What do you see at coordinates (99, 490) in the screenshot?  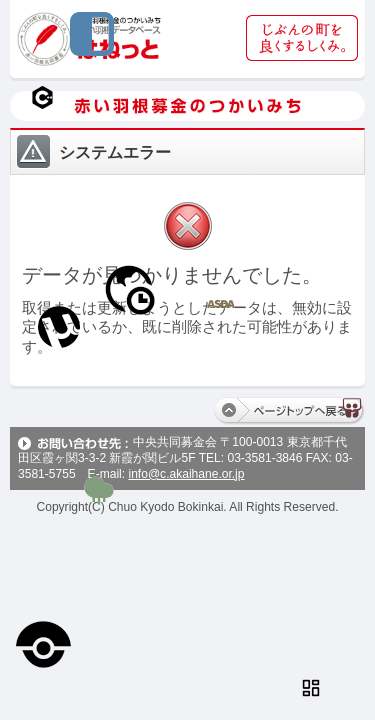 I see `indicates heavy rain or showers in weather forecast` at bounding box center [99, 490].